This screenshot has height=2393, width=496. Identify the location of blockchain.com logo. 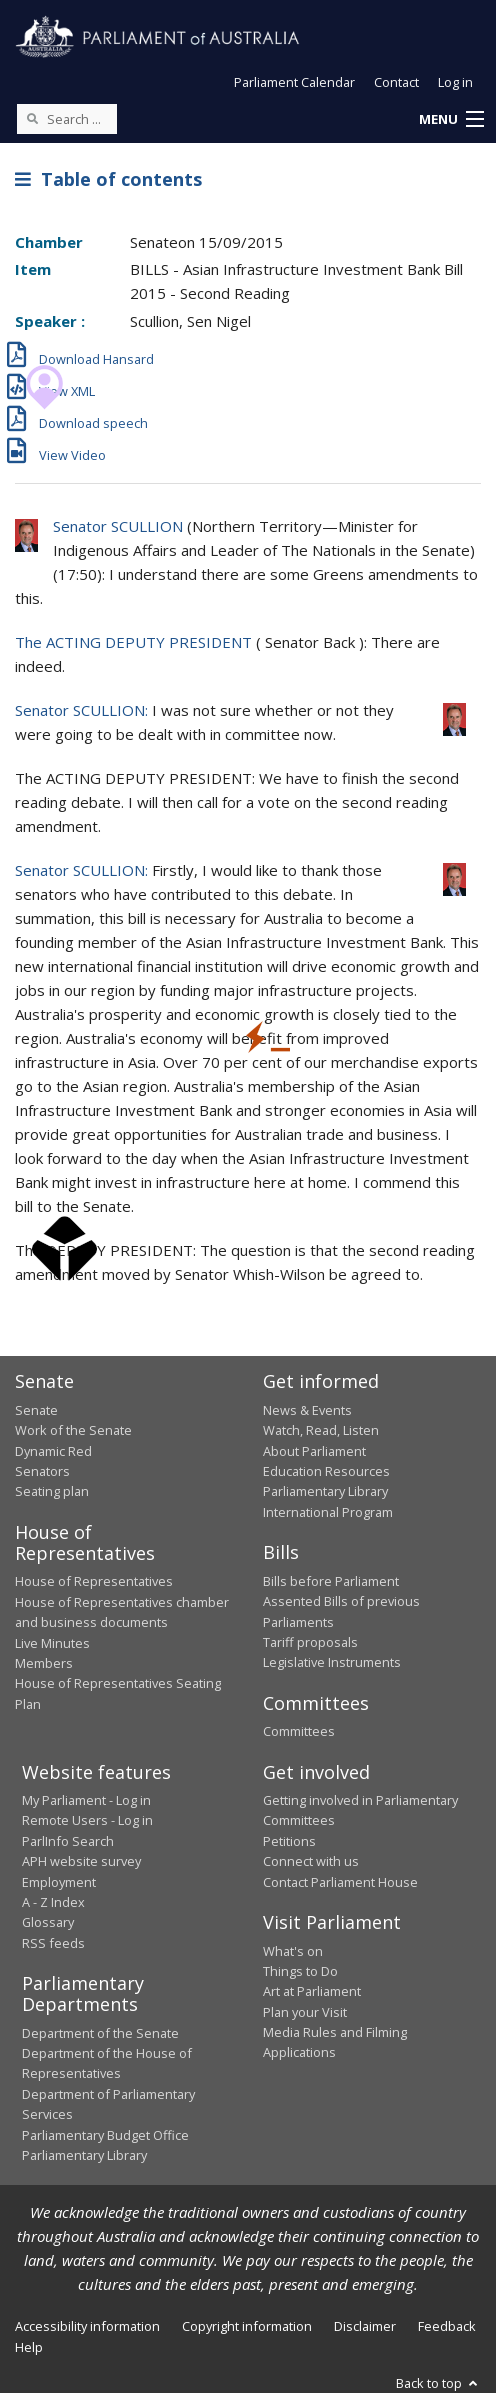
(64, 1248).